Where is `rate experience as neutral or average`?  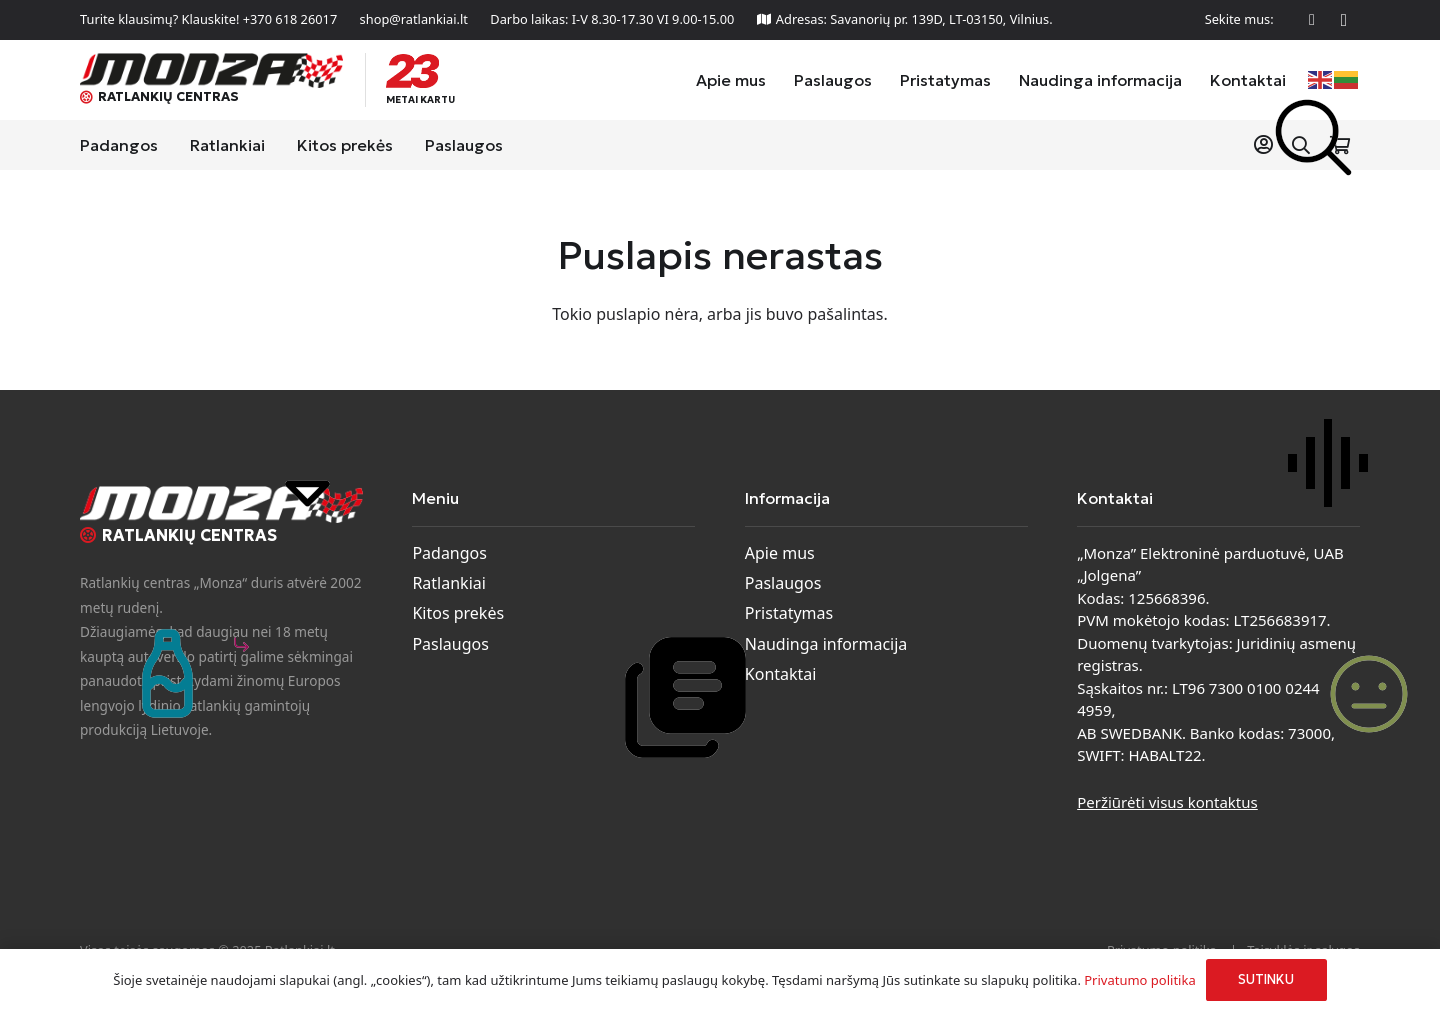 rate experience as neutral or average is located at coordinates (1369, 694).